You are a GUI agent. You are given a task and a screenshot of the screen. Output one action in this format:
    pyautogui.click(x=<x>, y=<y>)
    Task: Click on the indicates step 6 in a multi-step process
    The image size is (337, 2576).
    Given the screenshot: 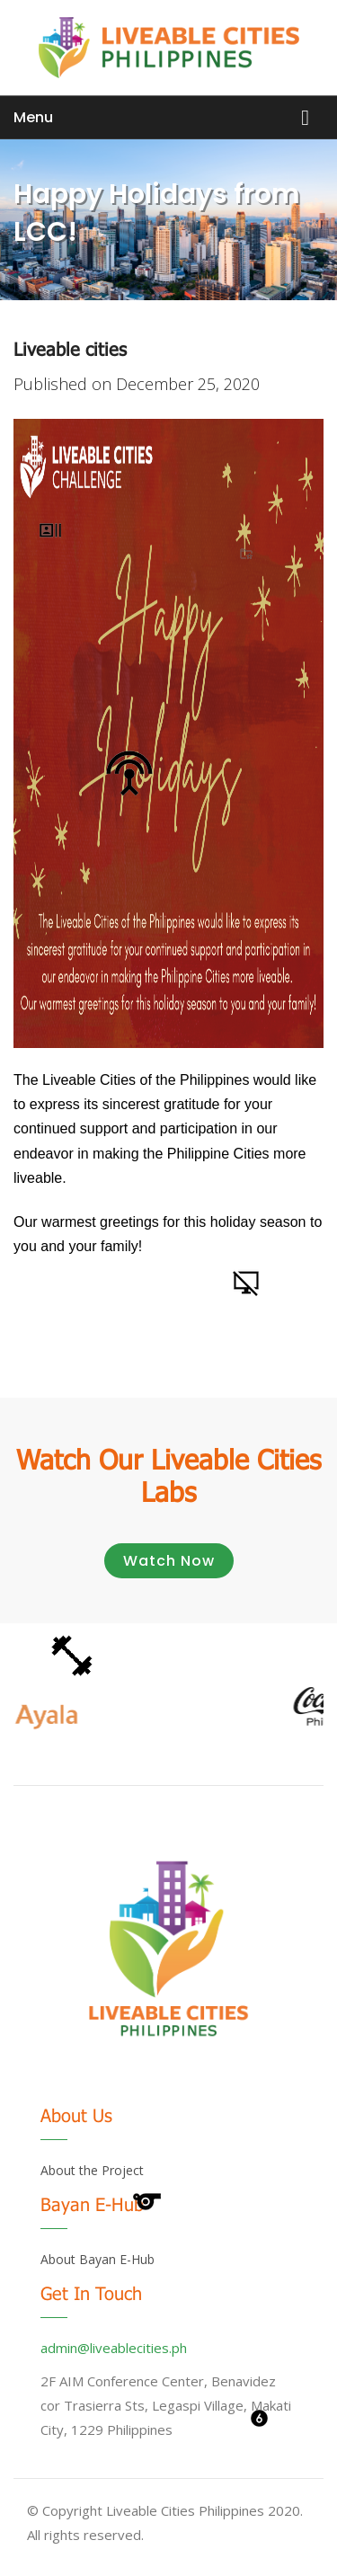 What is the action you would take?
    pyautogui.click(x=259, y=2418)
    